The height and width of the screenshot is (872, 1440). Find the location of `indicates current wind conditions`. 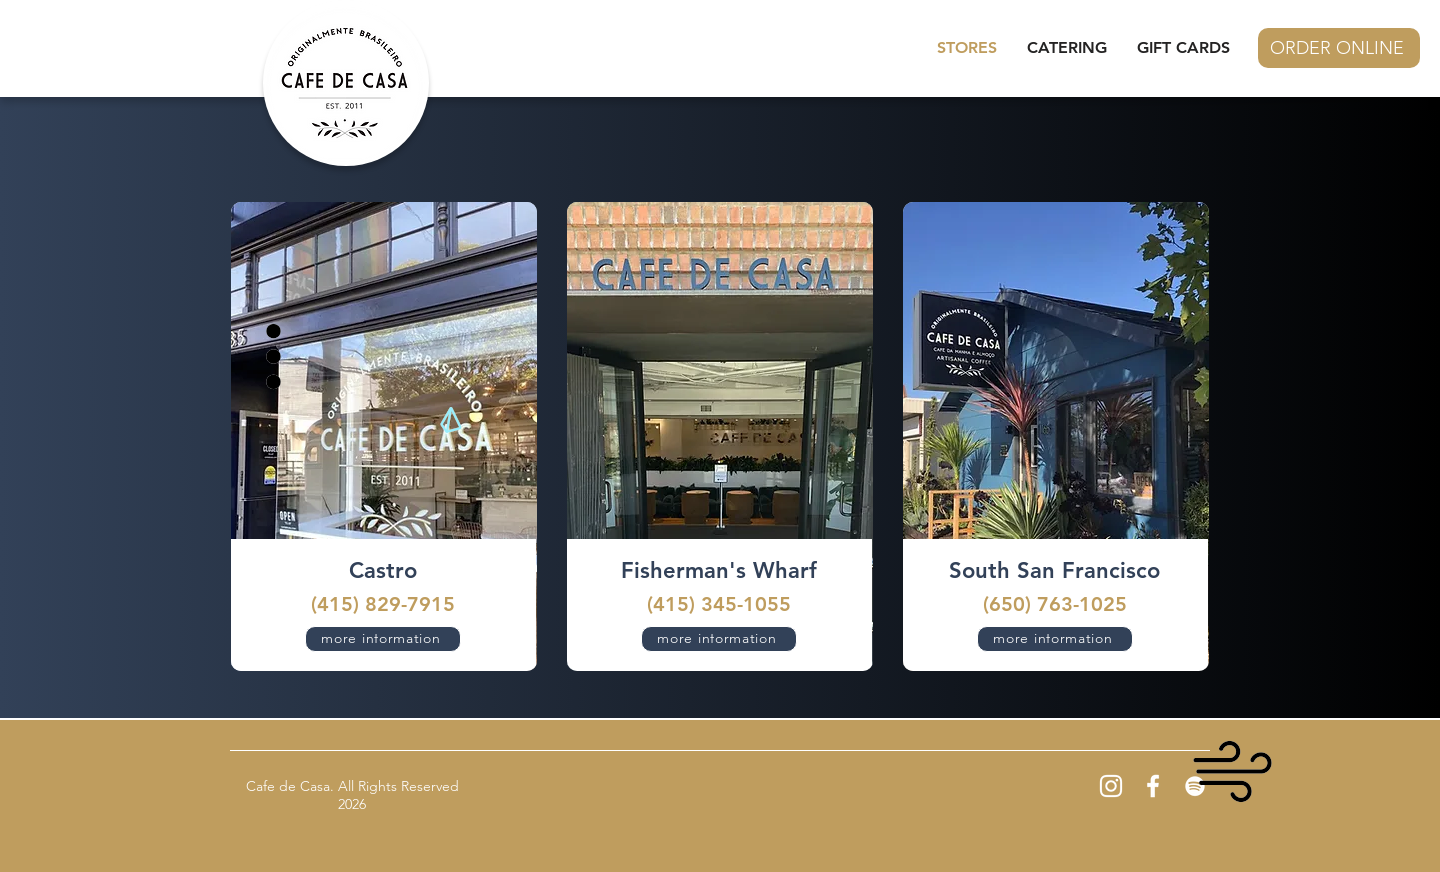

indicates current wind conditions is located at coordinates (1232, 771).